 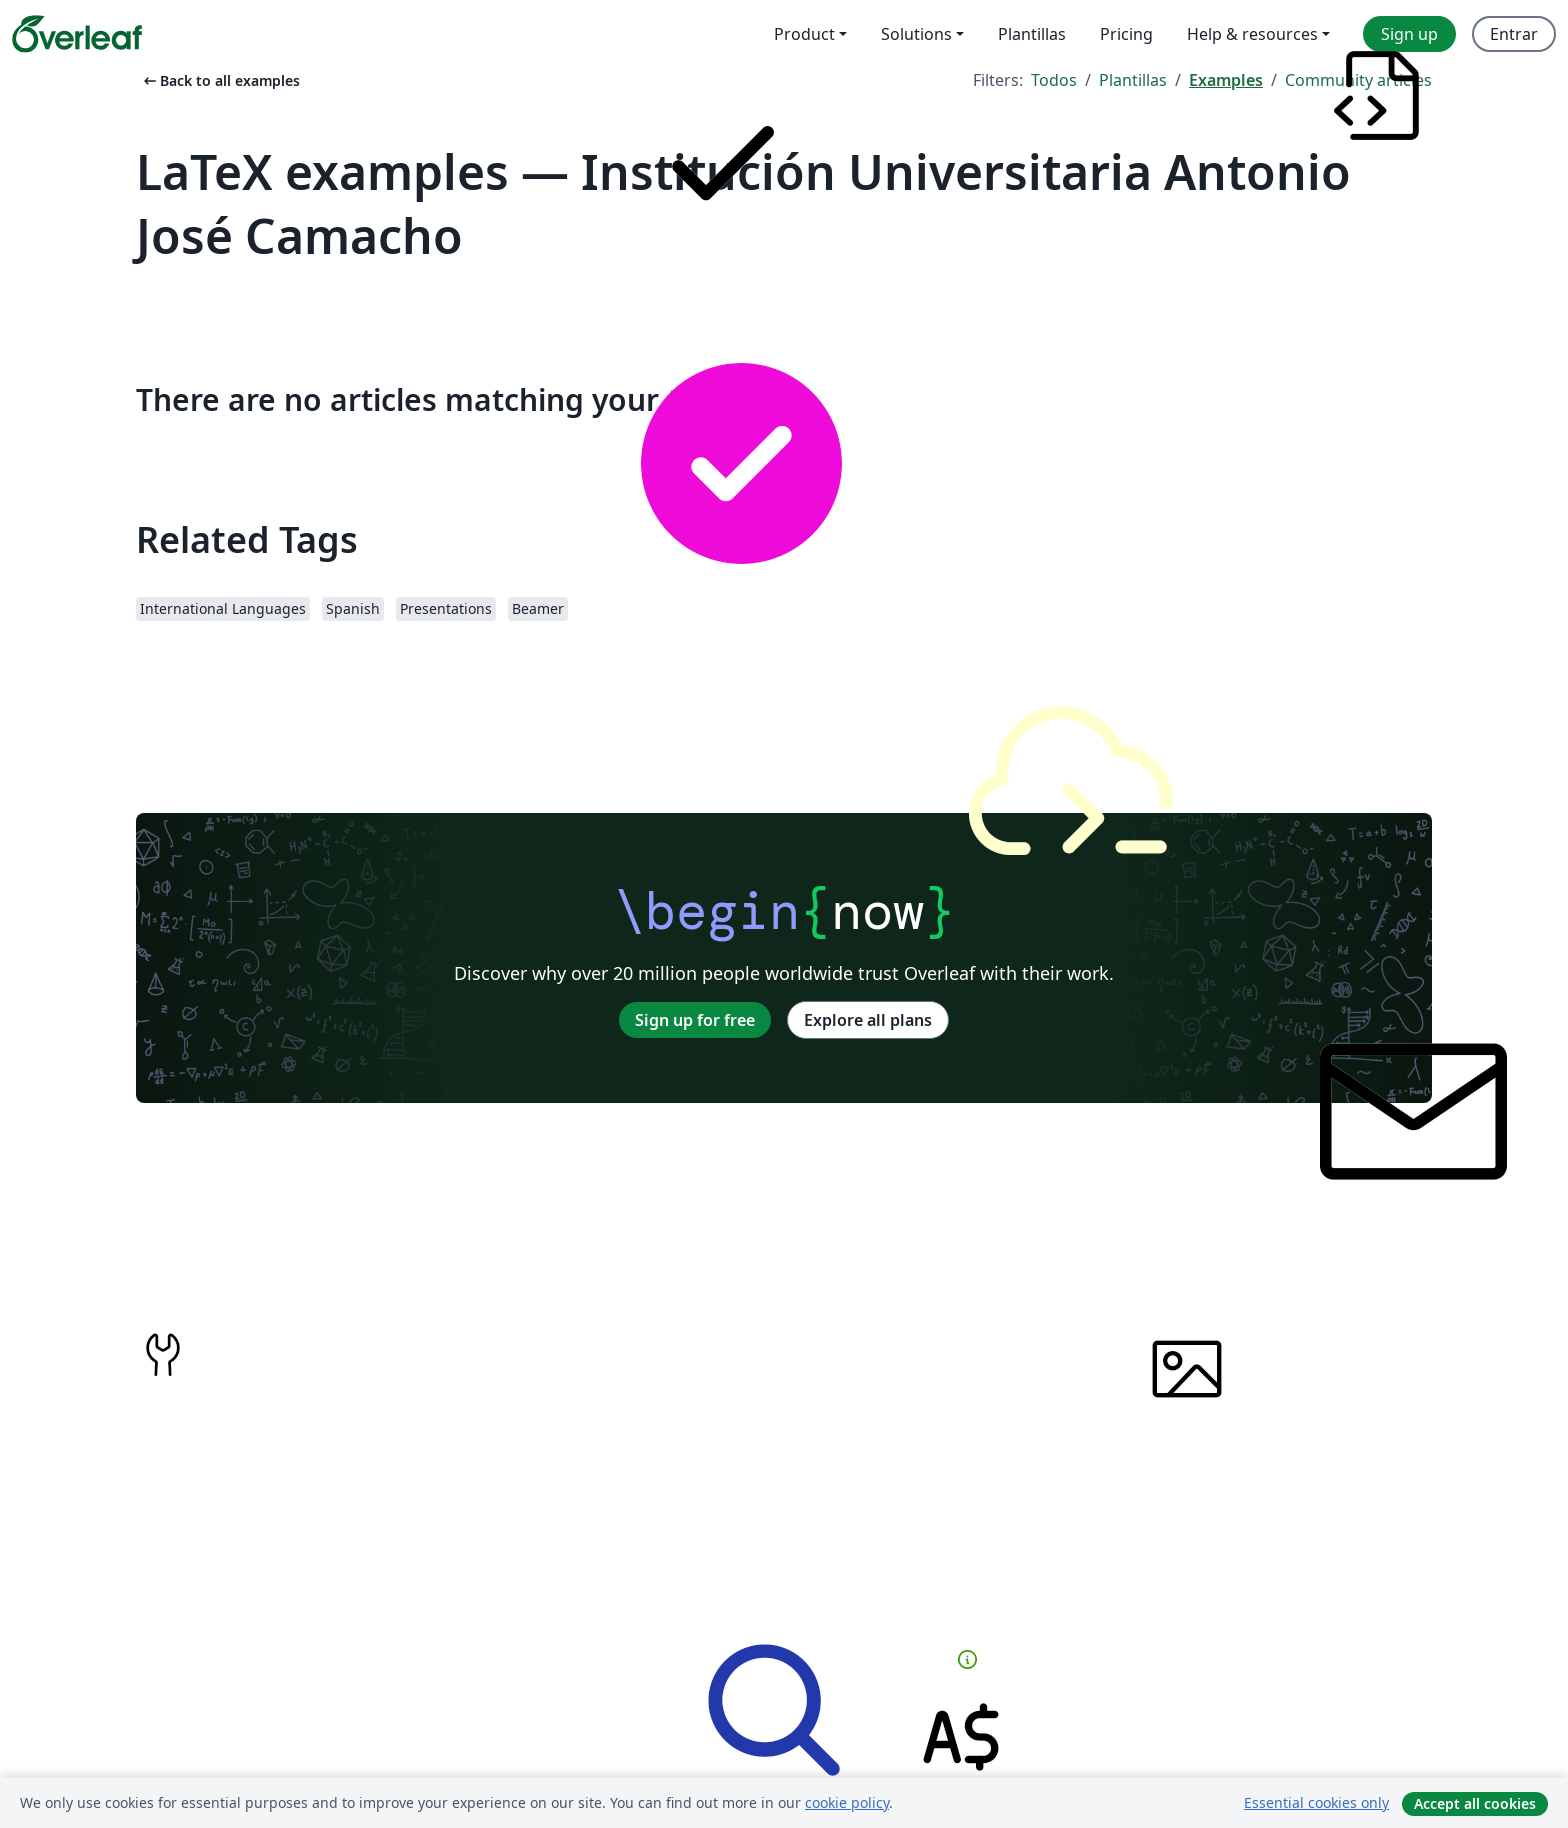 I want to click on access settings or configuration options, so click(x=163, y=1355).